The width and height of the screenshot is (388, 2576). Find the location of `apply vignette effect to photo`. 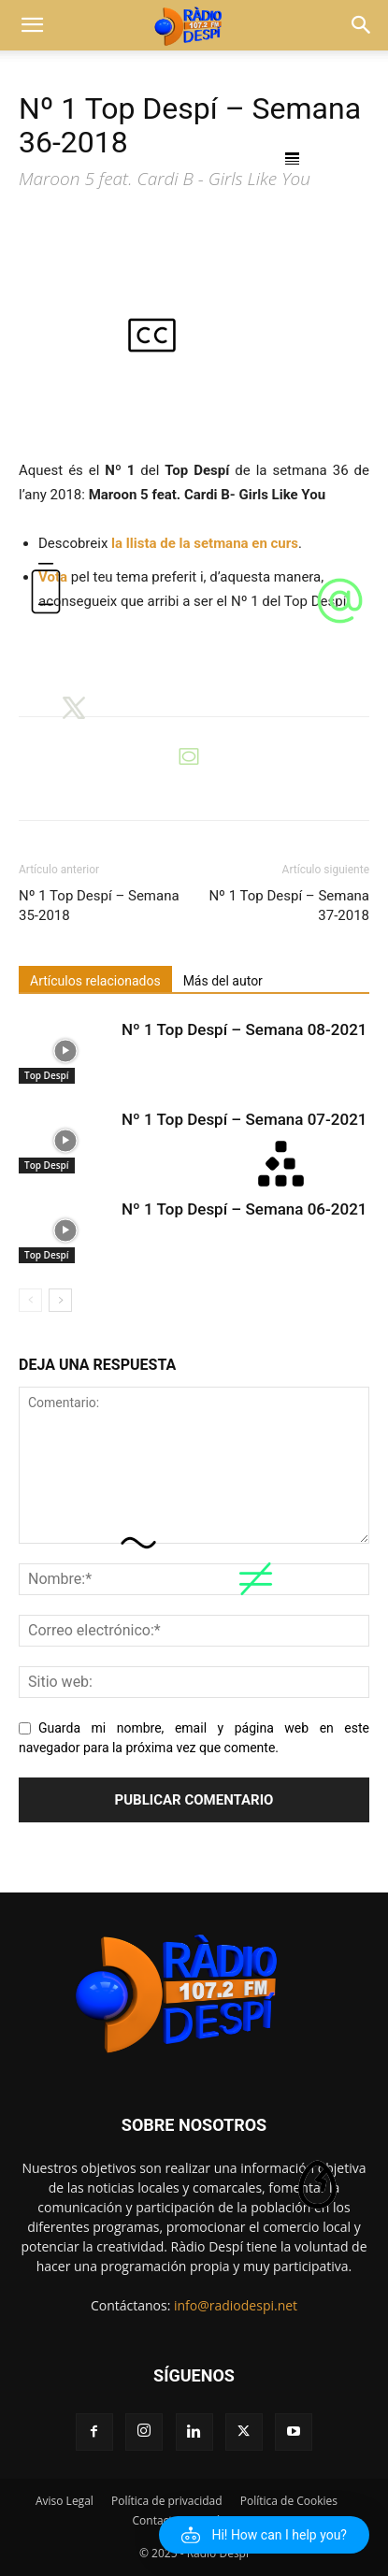

apply vignette effect to photo is located at coordinates (189, 756).